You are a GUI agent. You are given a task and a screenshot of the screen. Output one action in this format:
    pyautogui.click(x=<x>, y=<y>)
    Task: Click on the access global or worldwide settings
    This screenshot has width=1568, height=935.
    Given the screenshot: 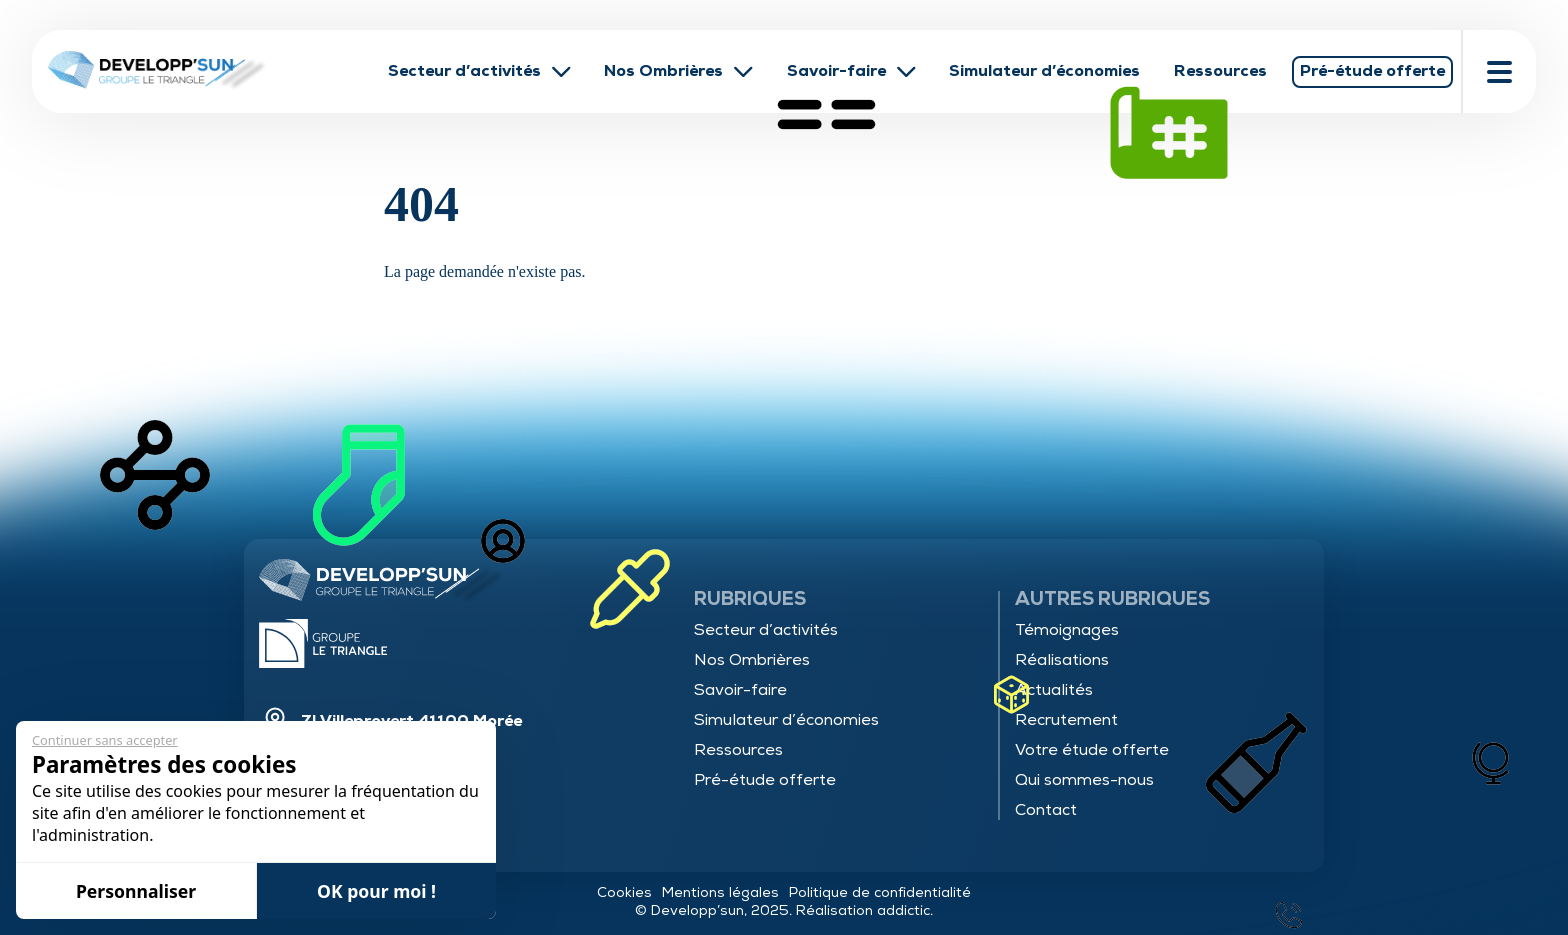 What is the action you would take?
    pyautogui.click(x=1492, y=762)
    